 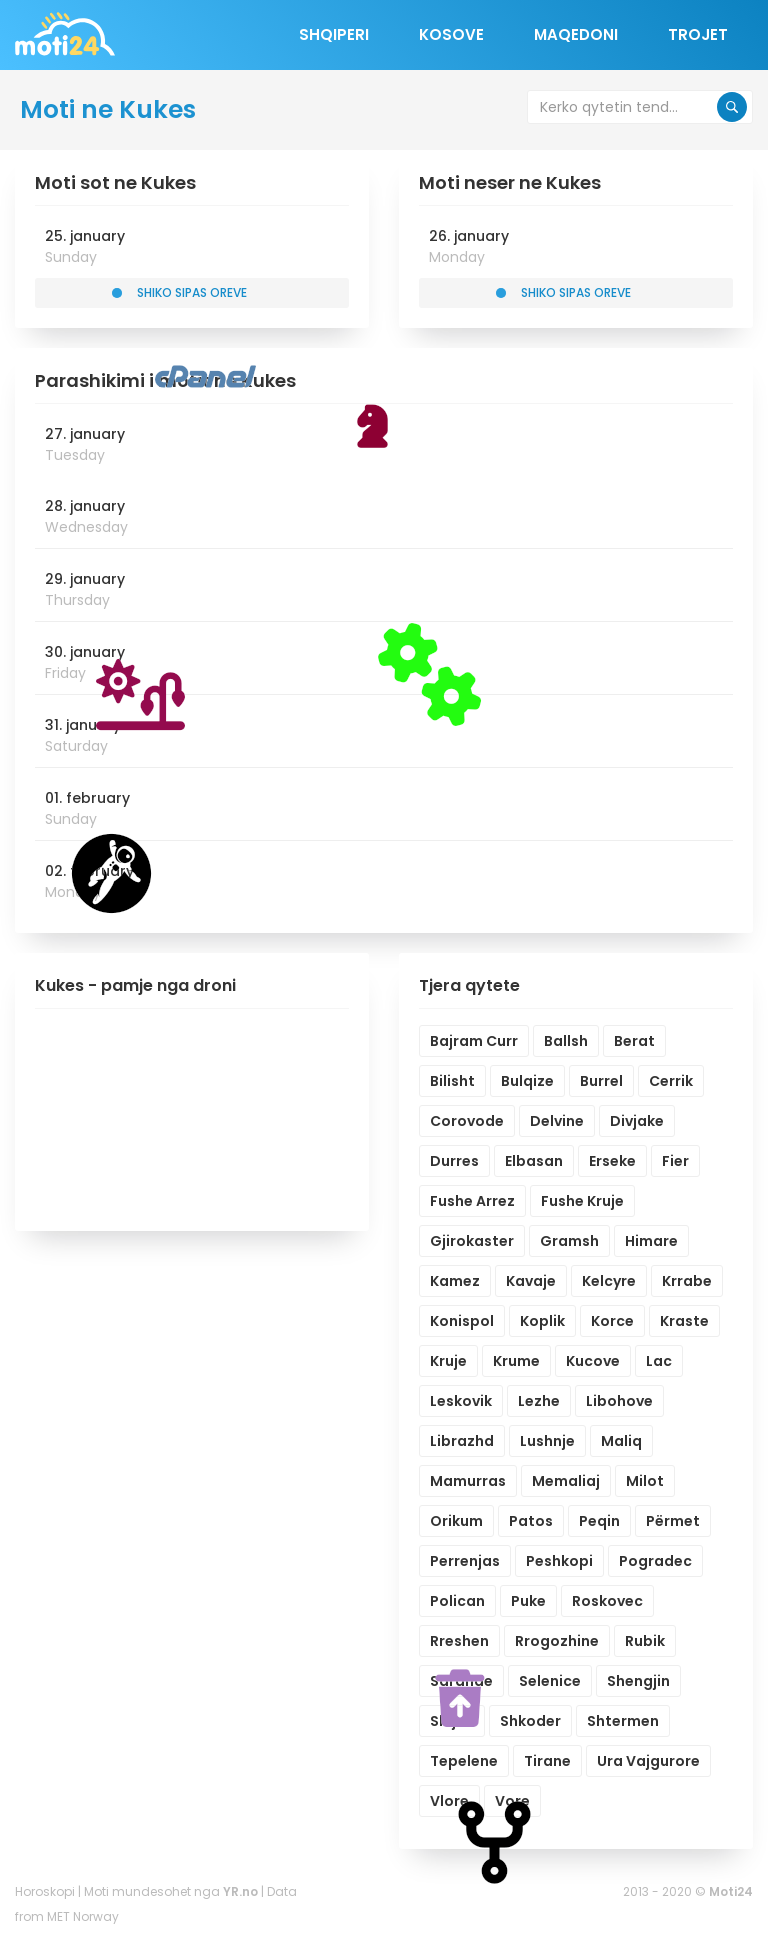 What do you see at coordinates (372, 427) in the screenshot?
I see `play chess or access chess game` at bounding box center [372, 427].